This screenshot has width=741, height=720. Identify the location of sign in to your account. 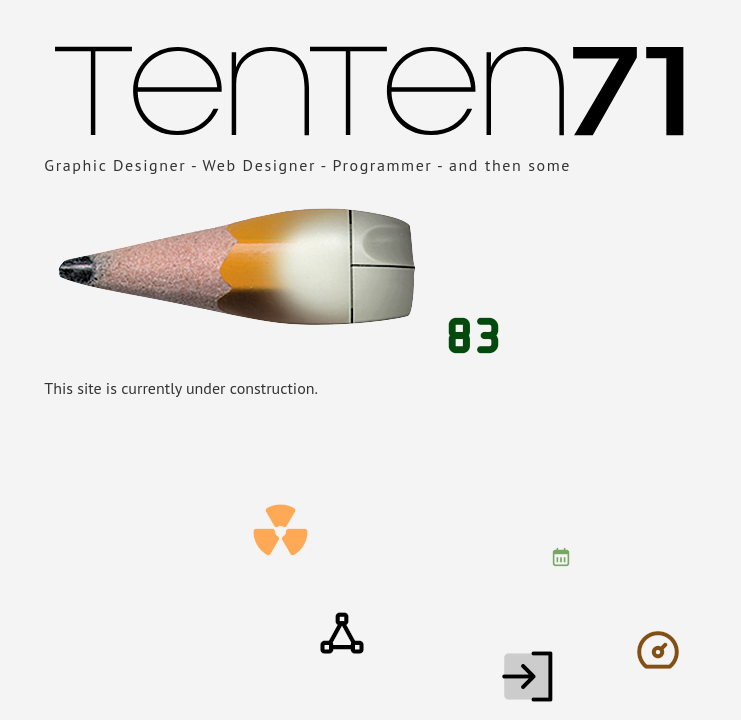
(531, 676).